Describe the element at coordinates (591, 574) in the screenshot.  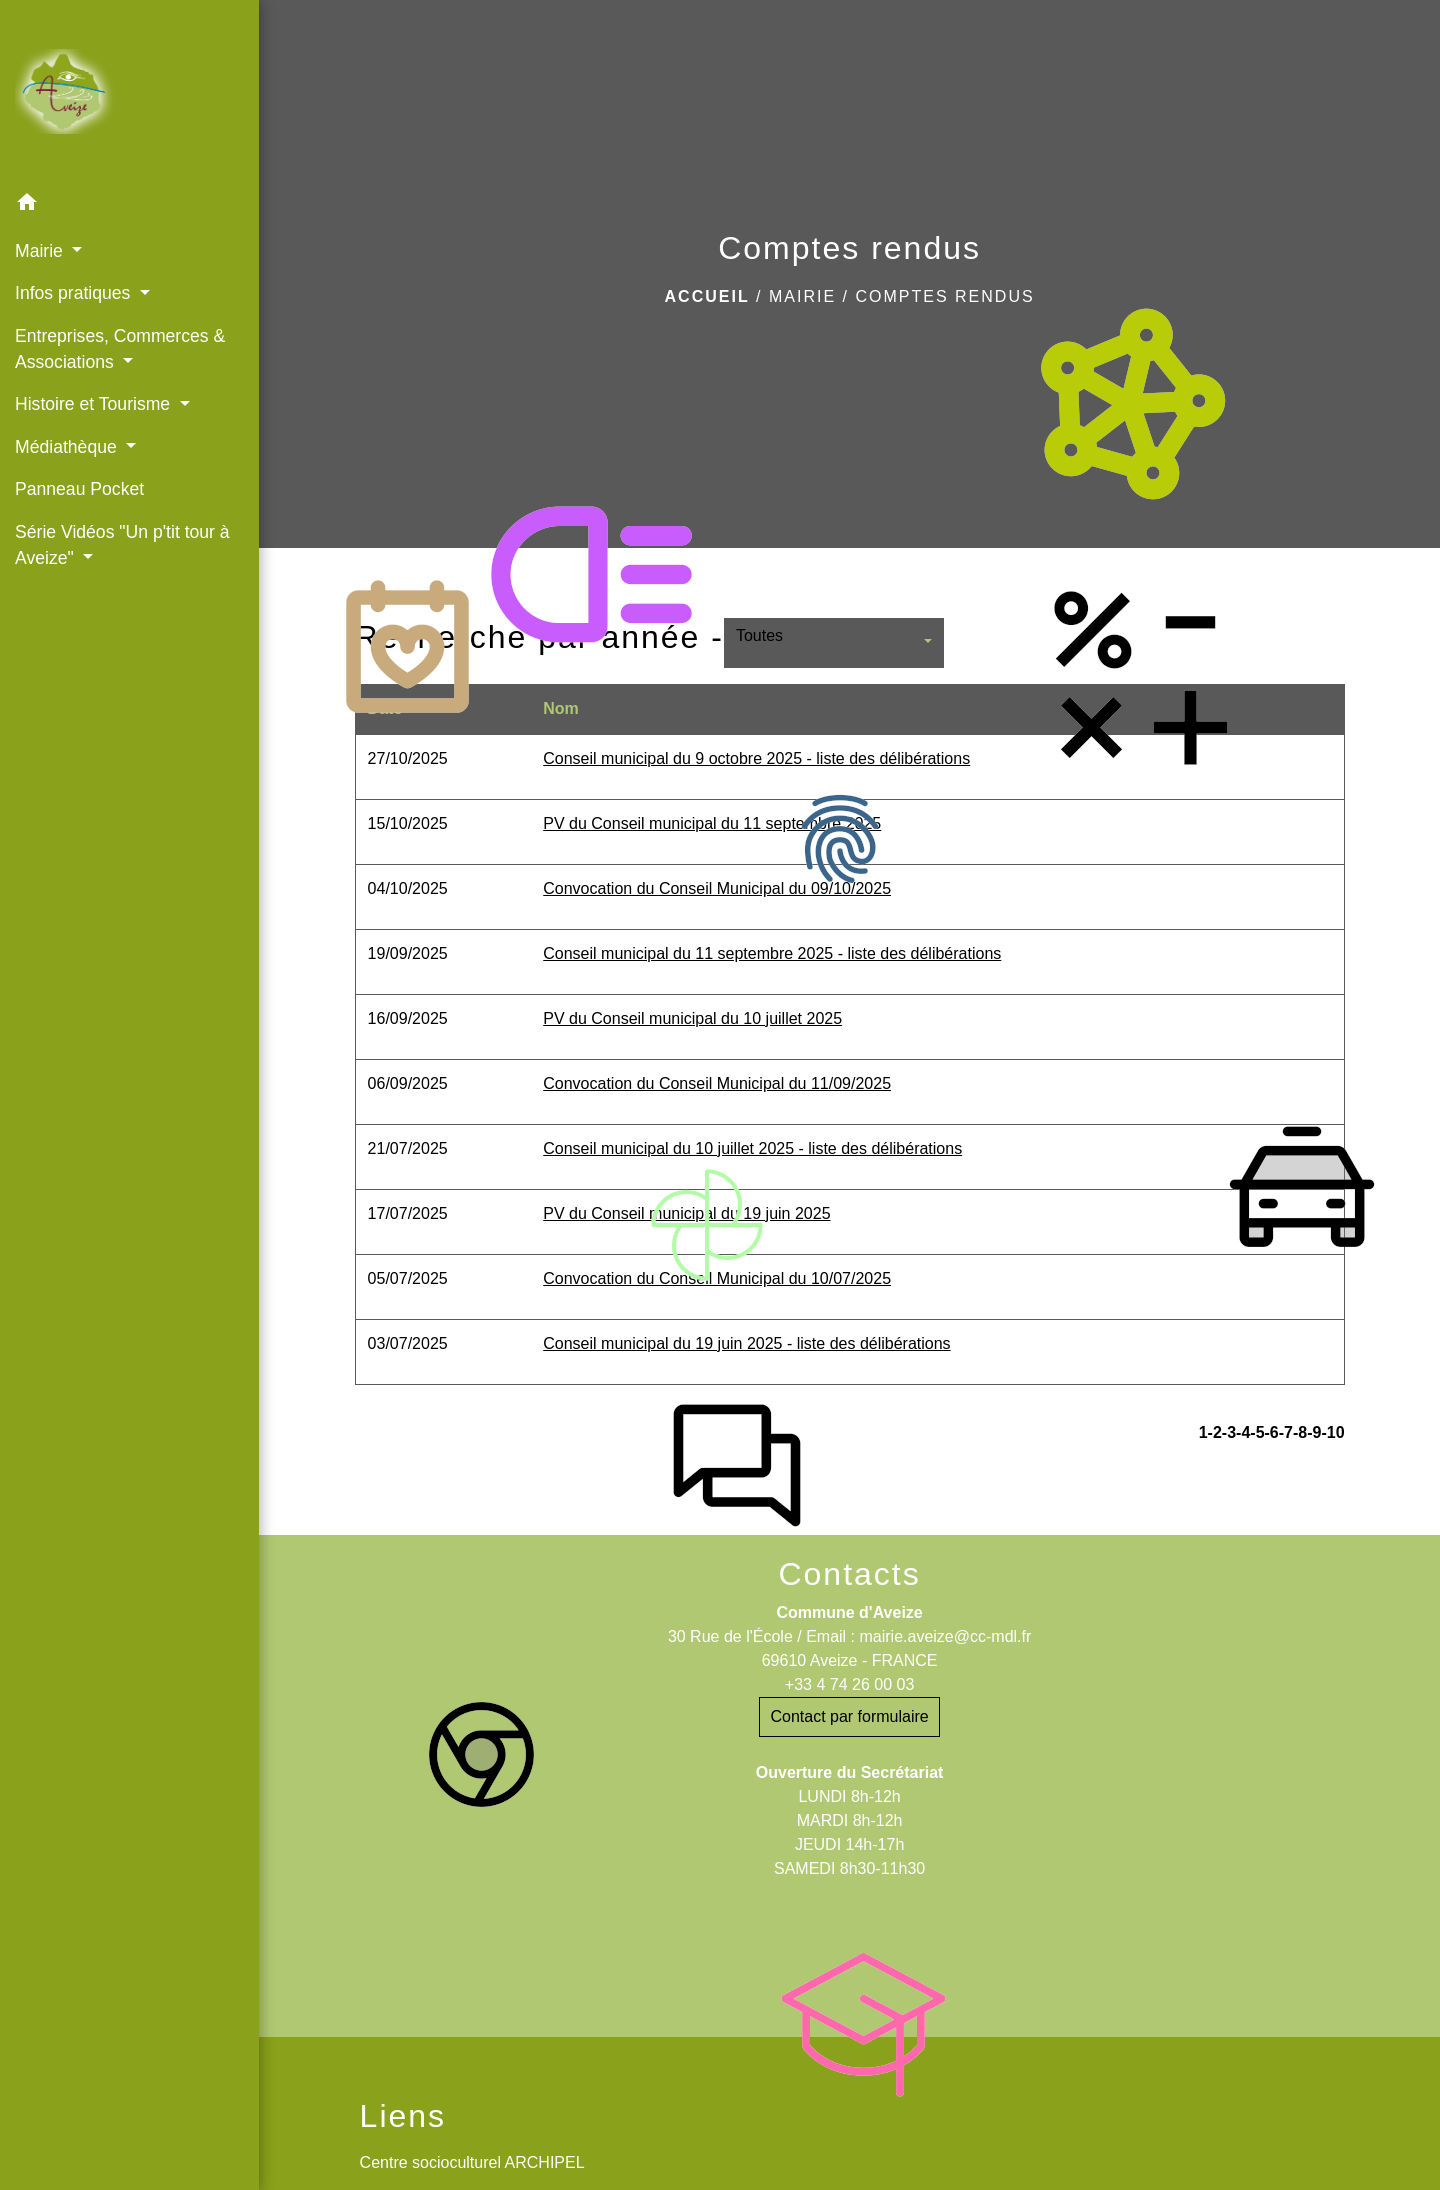
I see `toggle vehicle headlights on or off` at that location.